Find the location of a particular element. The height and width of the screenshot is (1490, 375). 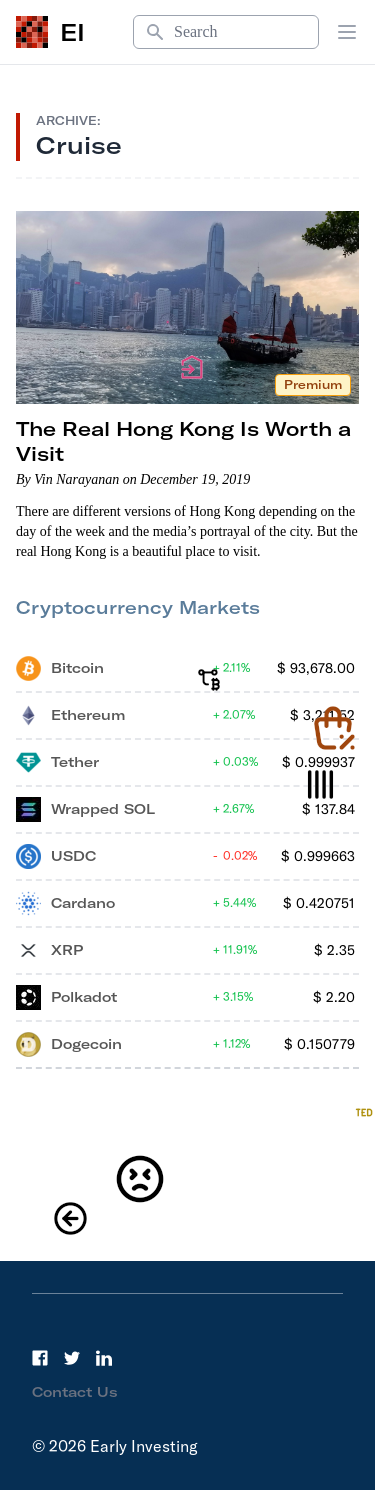

transfer funds or items into an account is located at coordinates (192, 367).